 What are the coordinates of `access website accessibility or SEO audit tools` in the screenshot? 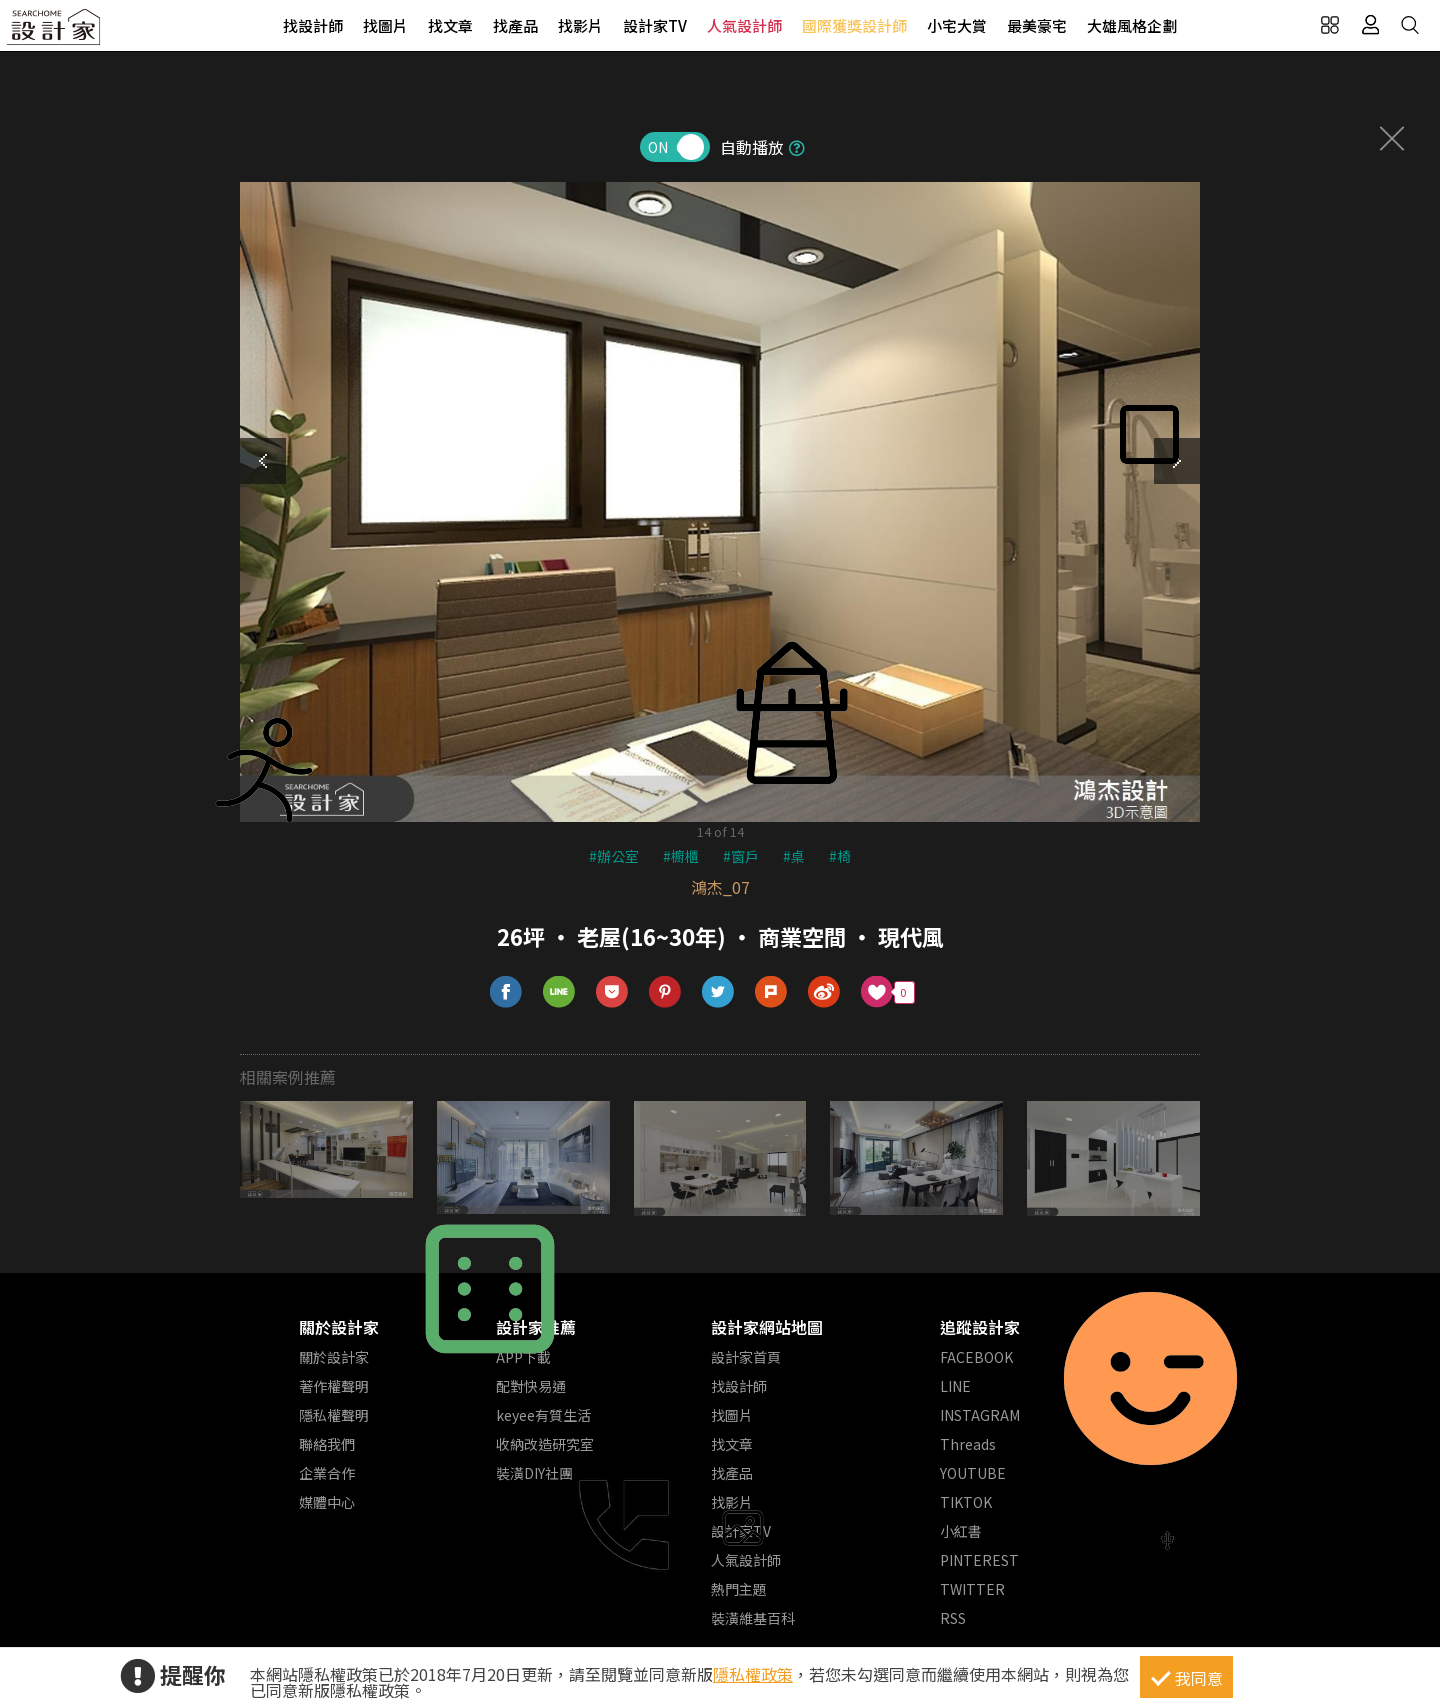 It's located at (792, 718).